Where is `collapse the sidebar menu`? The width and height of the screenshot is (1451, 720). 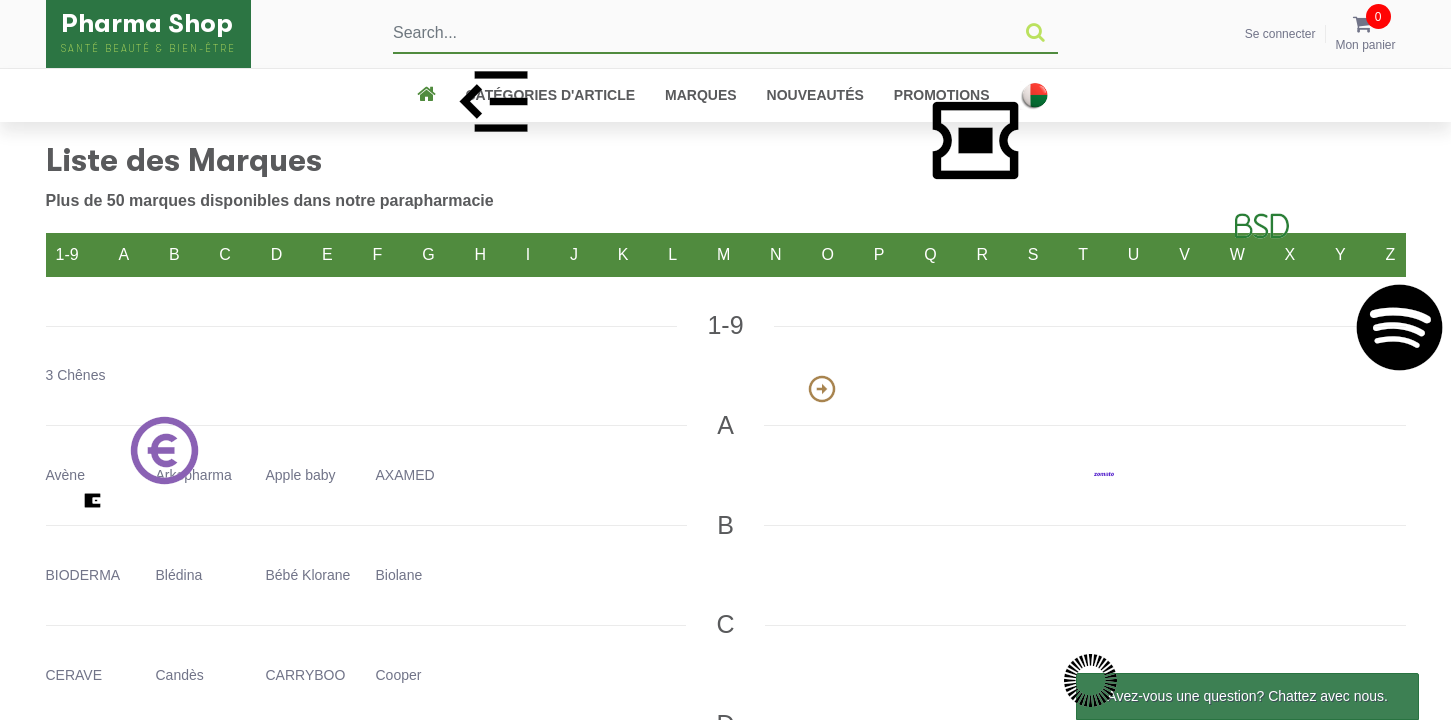 collapse the sidebar menu is located at coordinates (493, 101).